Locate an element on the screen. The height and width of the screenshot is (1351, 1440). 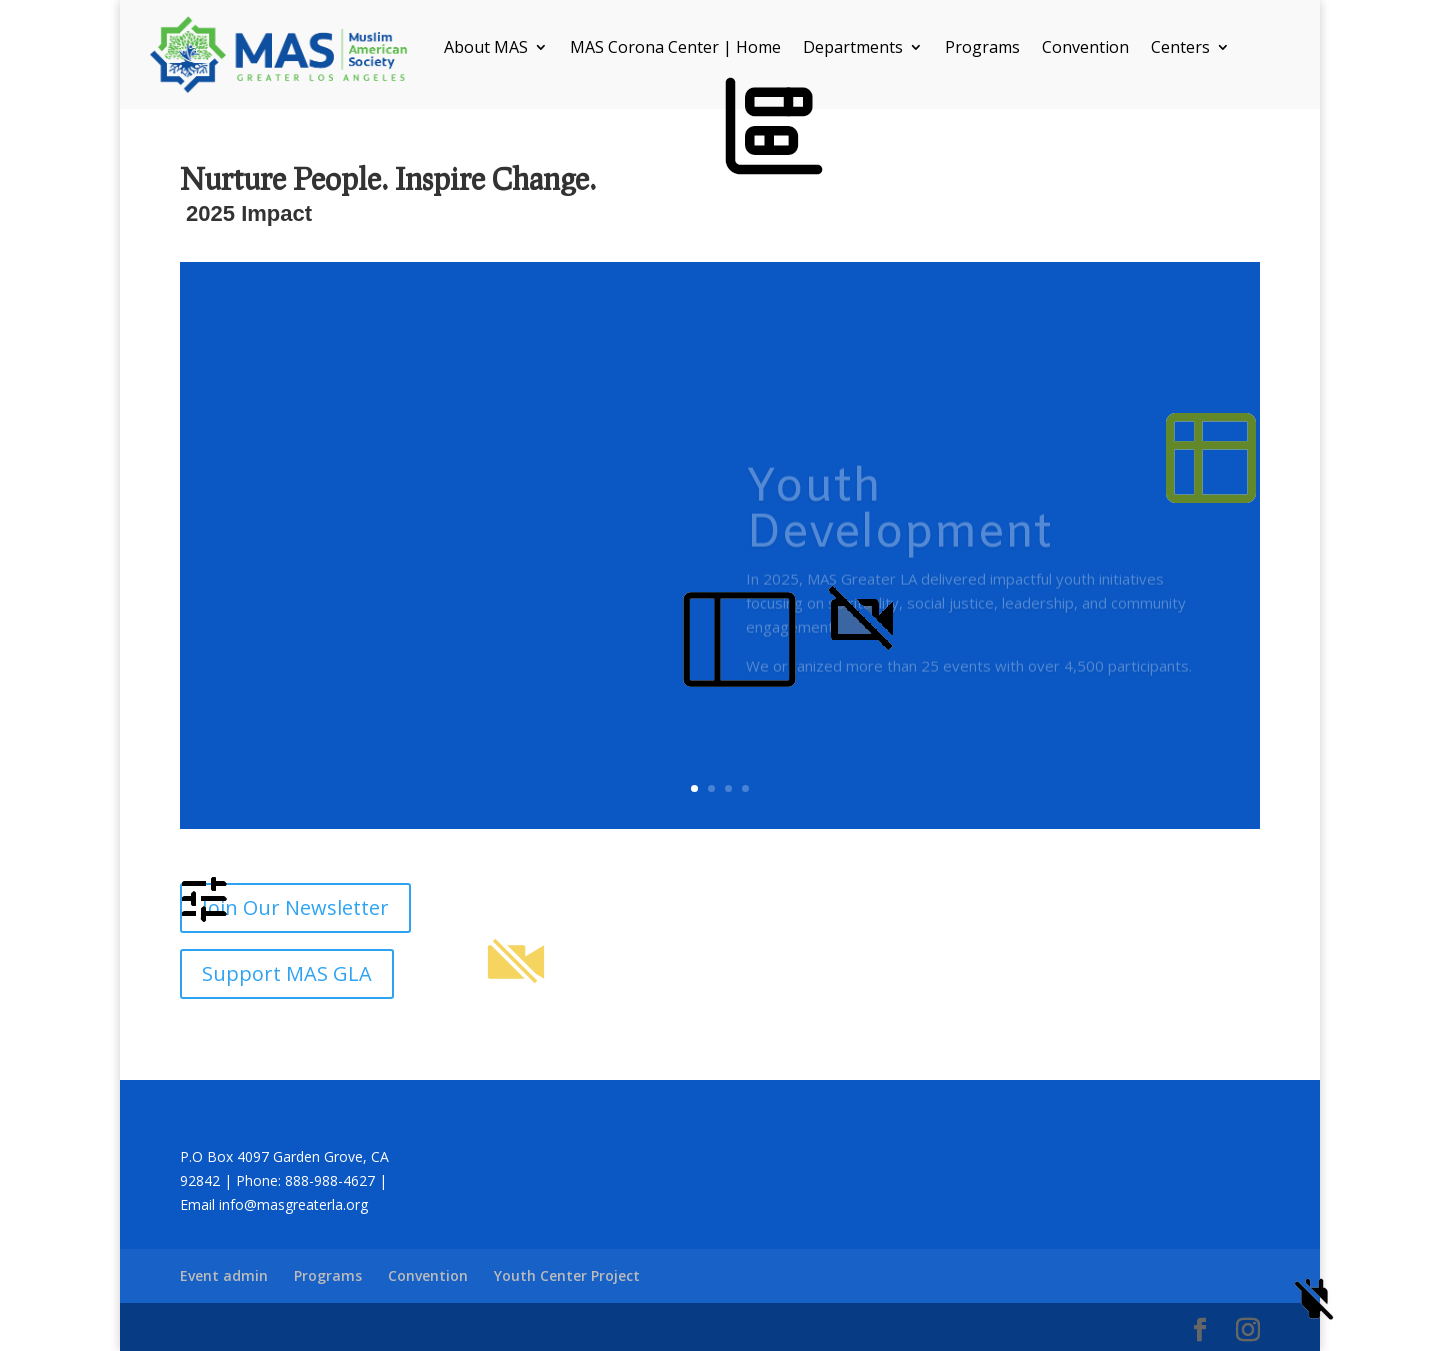
adjust settings or preferences is located at coordinates (204, 899).